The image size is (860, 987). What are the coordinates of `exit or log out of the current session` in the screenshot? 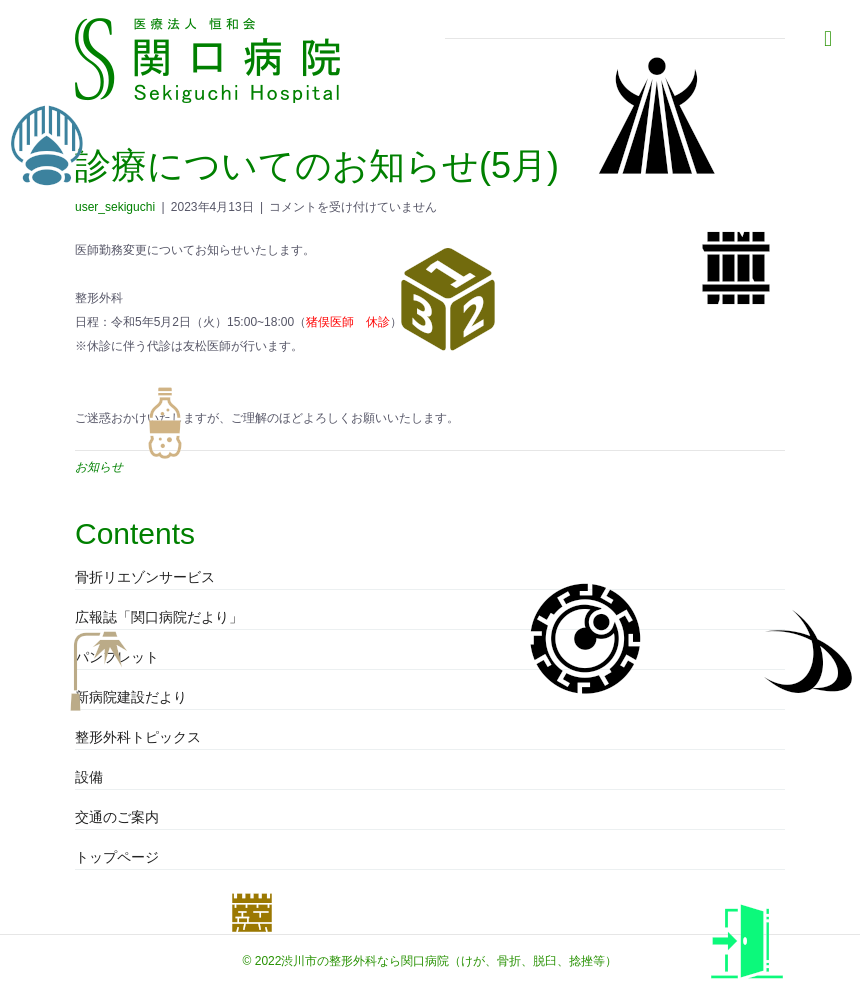 It's located at (747, 941).